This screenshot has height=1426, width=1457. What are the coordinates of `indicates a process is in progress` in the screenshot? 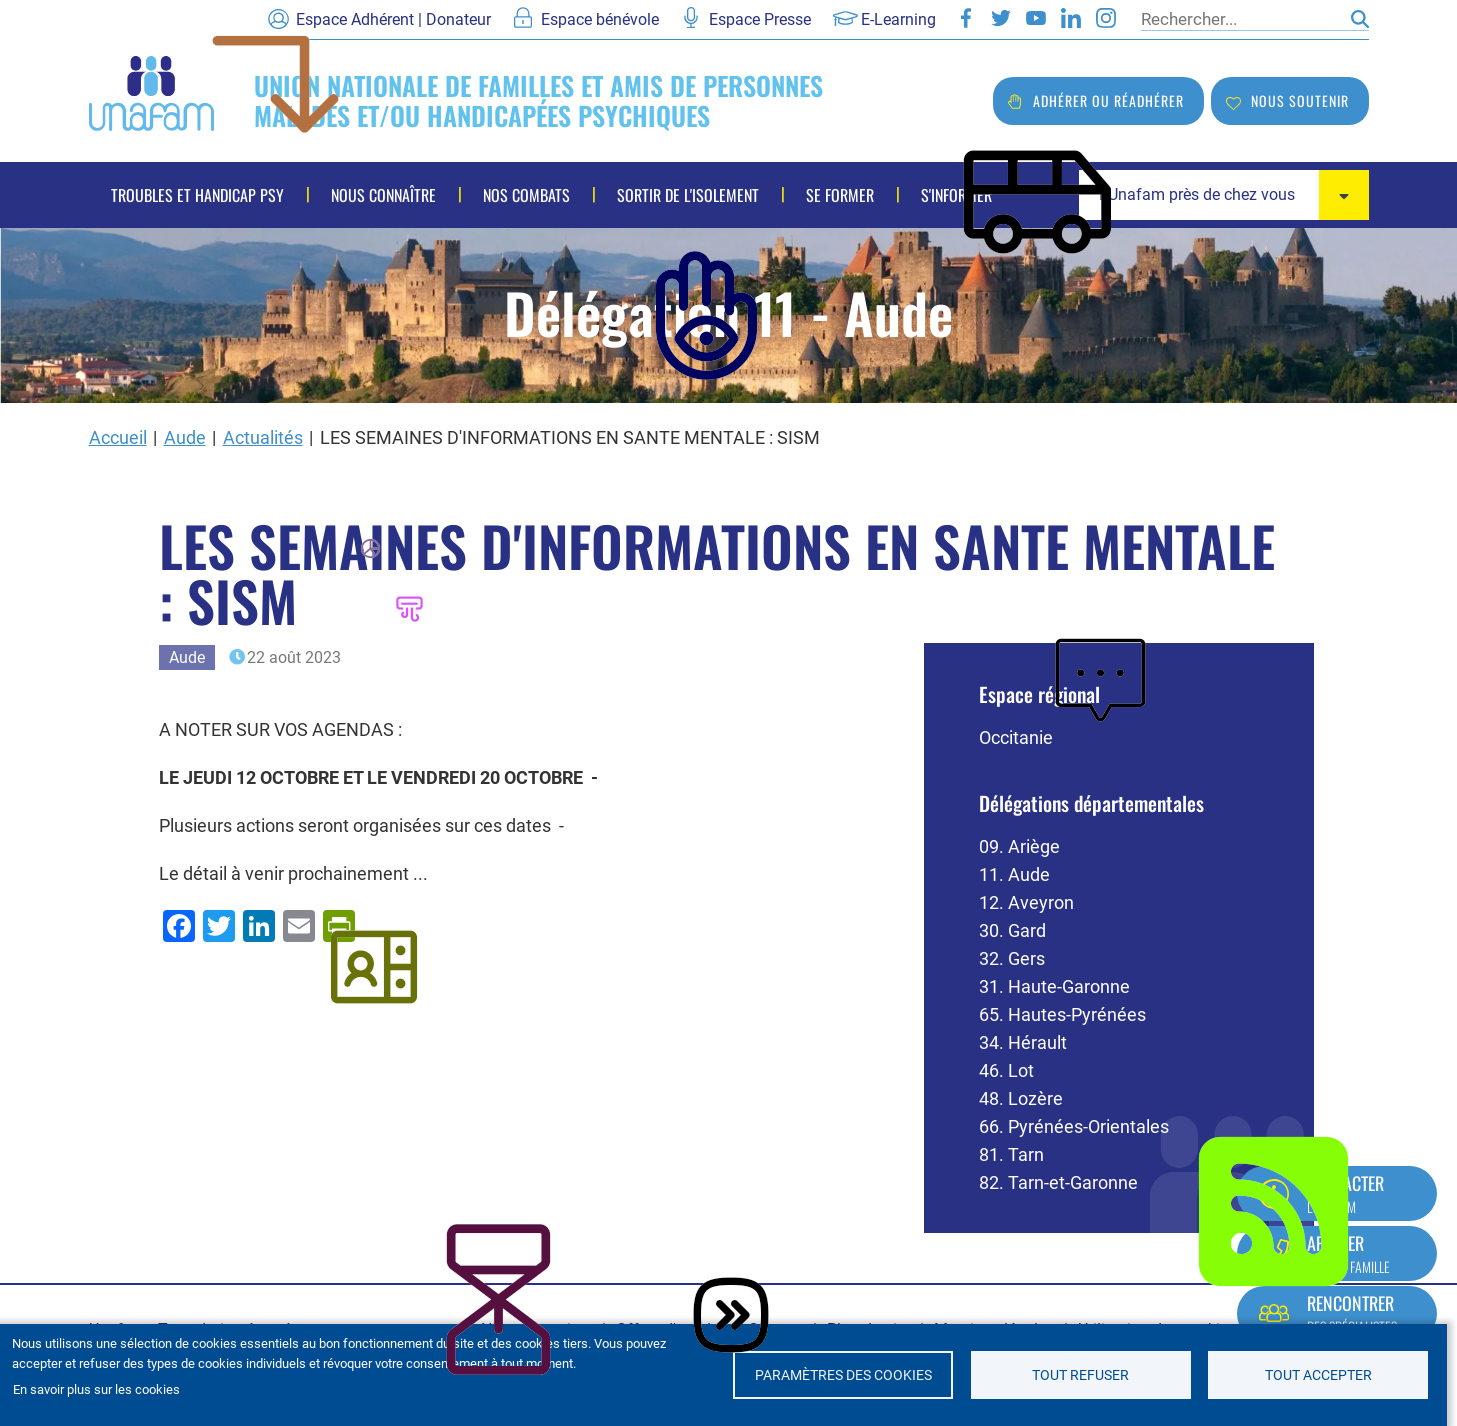 It's located at (498, 1299).